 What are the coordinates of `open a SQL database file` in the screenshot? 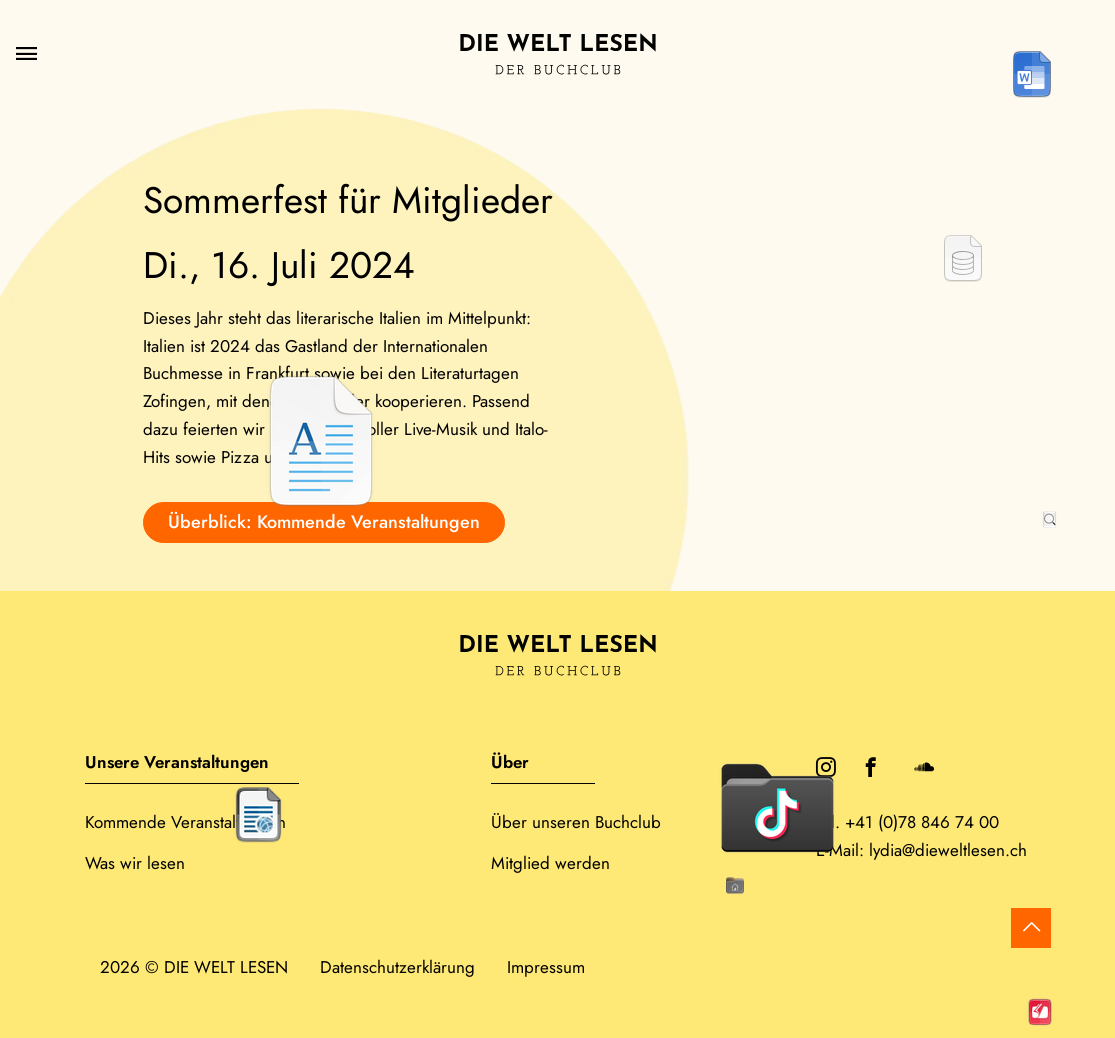 It's located at (963, 258).